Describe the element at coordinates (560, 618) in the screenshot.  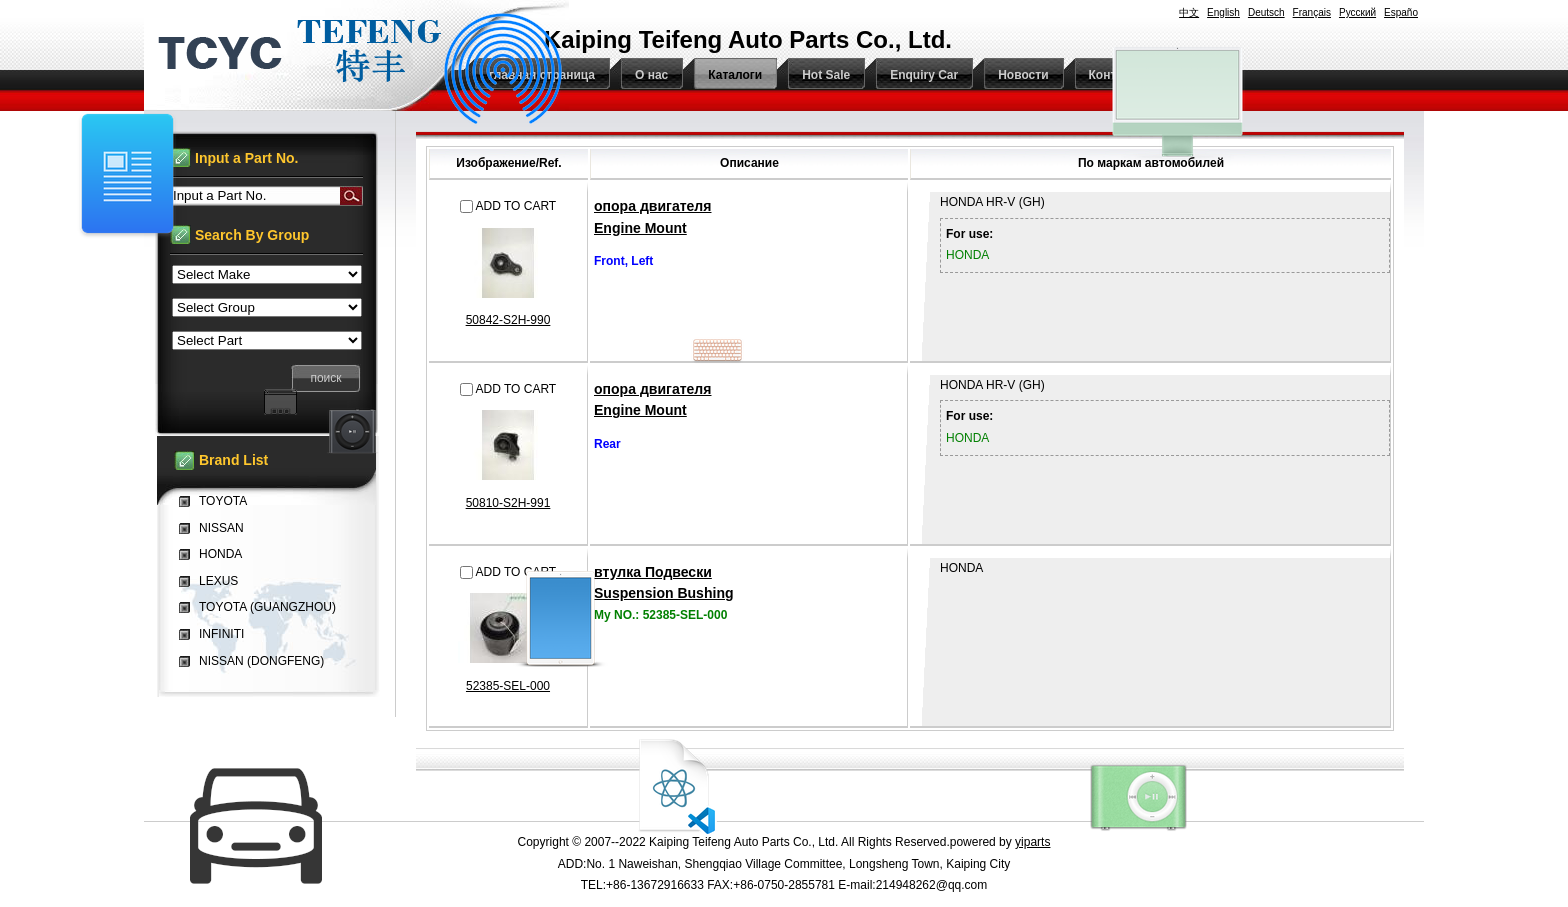
I see `view connected iPad Pro device` at that location.